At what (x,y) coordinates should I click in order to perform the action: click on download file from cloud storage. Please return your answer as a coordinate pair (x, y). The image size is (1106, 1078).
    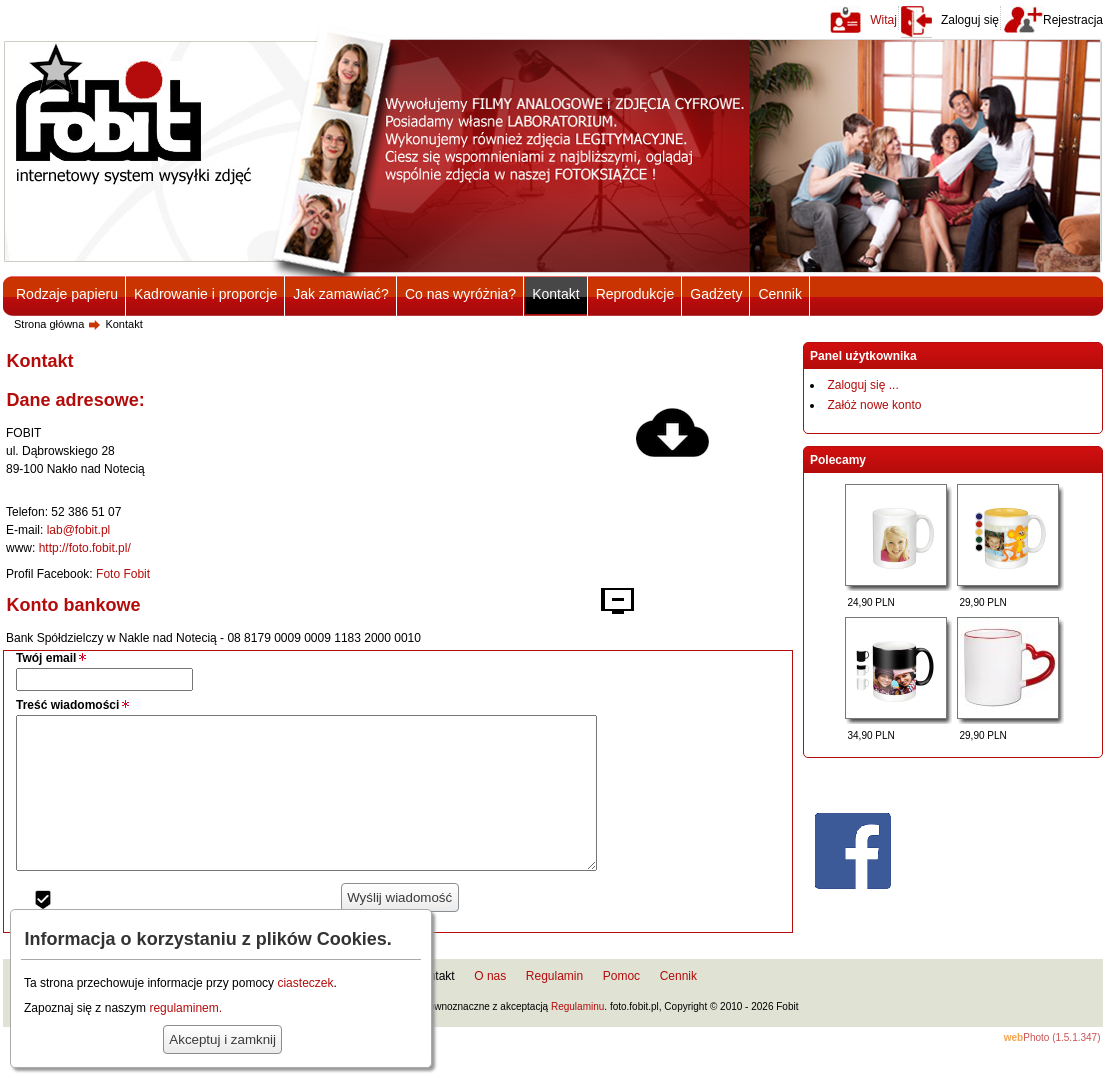
    Looking at the image, I should click on (672, 432).